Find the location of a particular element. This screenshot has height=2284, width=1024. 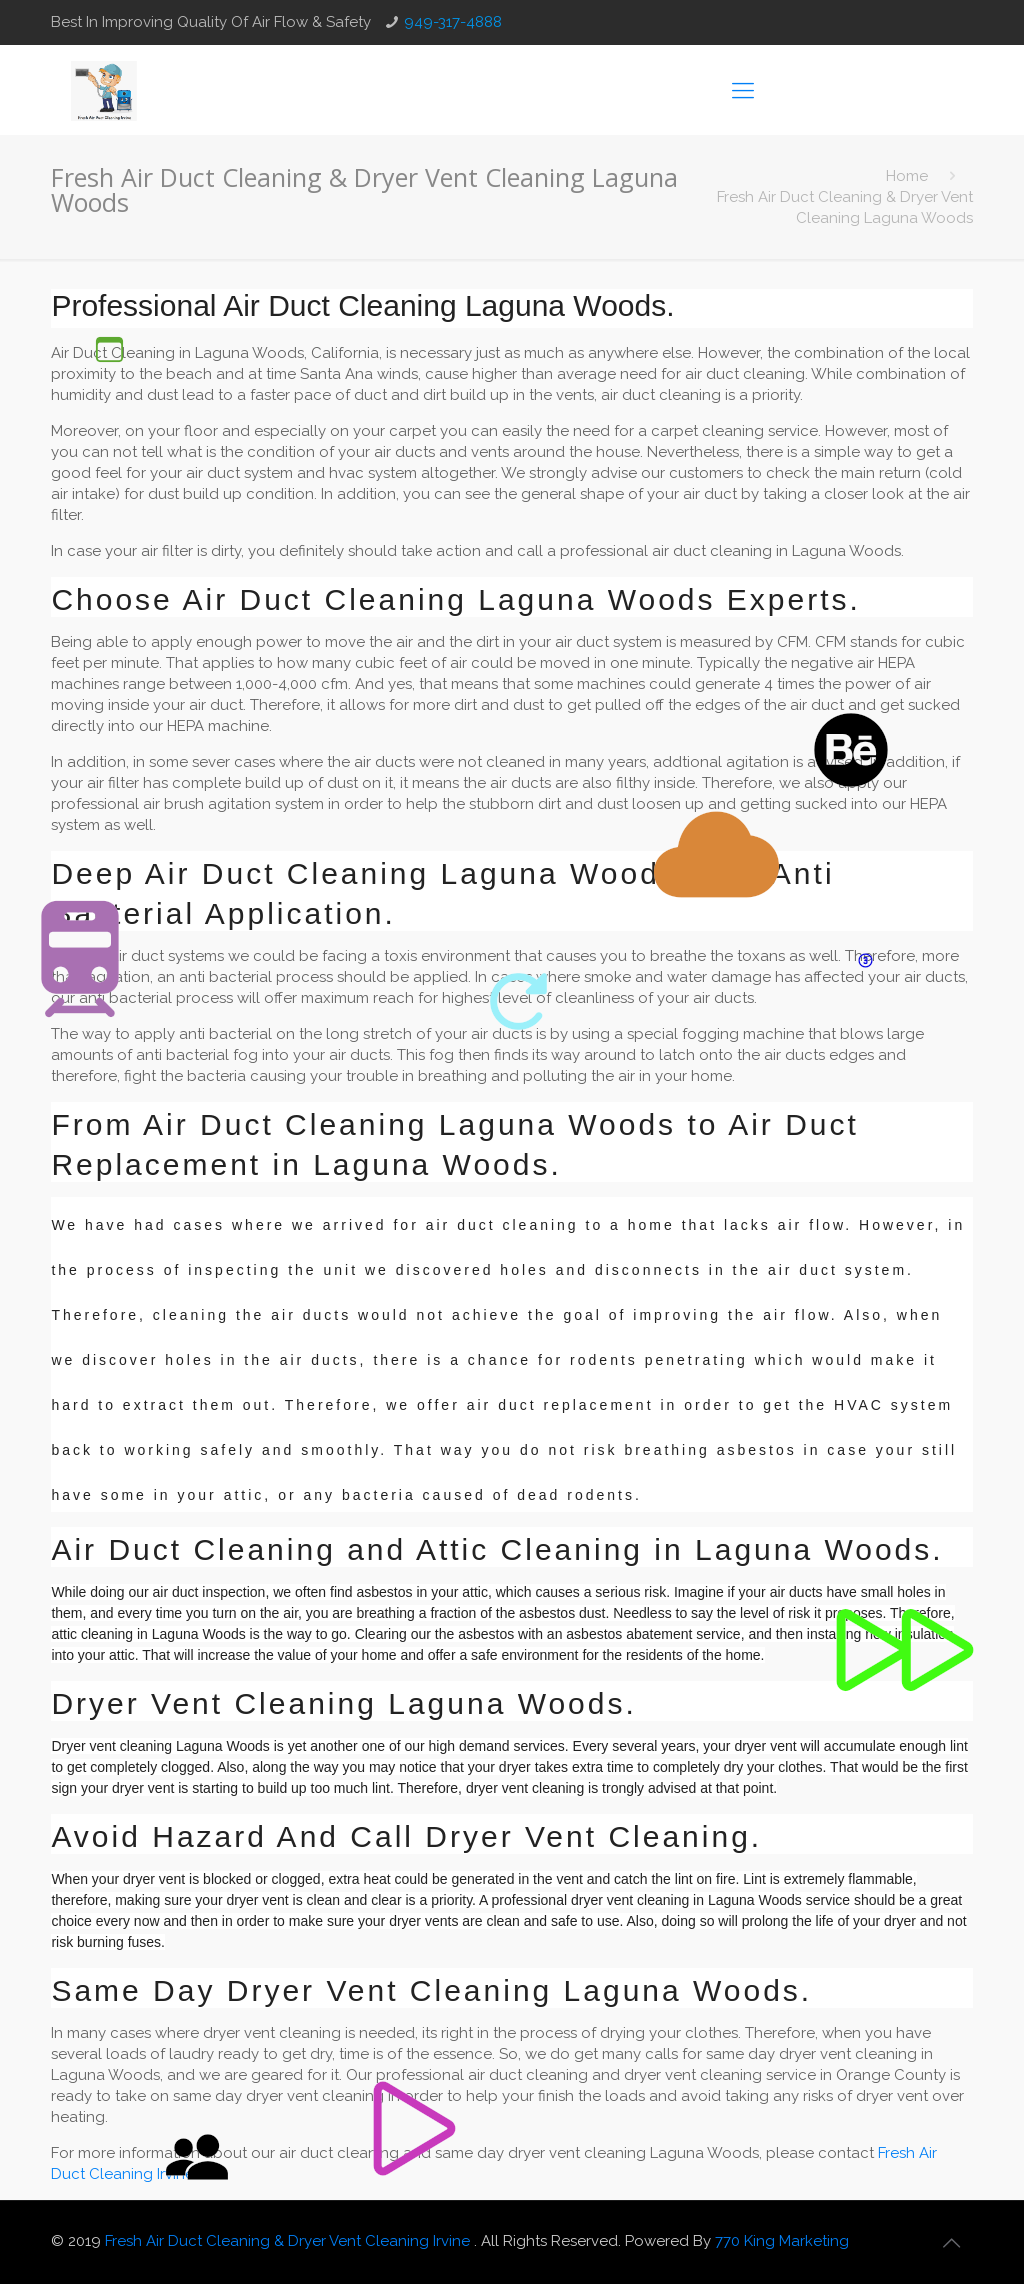

start playing media is located at coordinates (414, 2128).